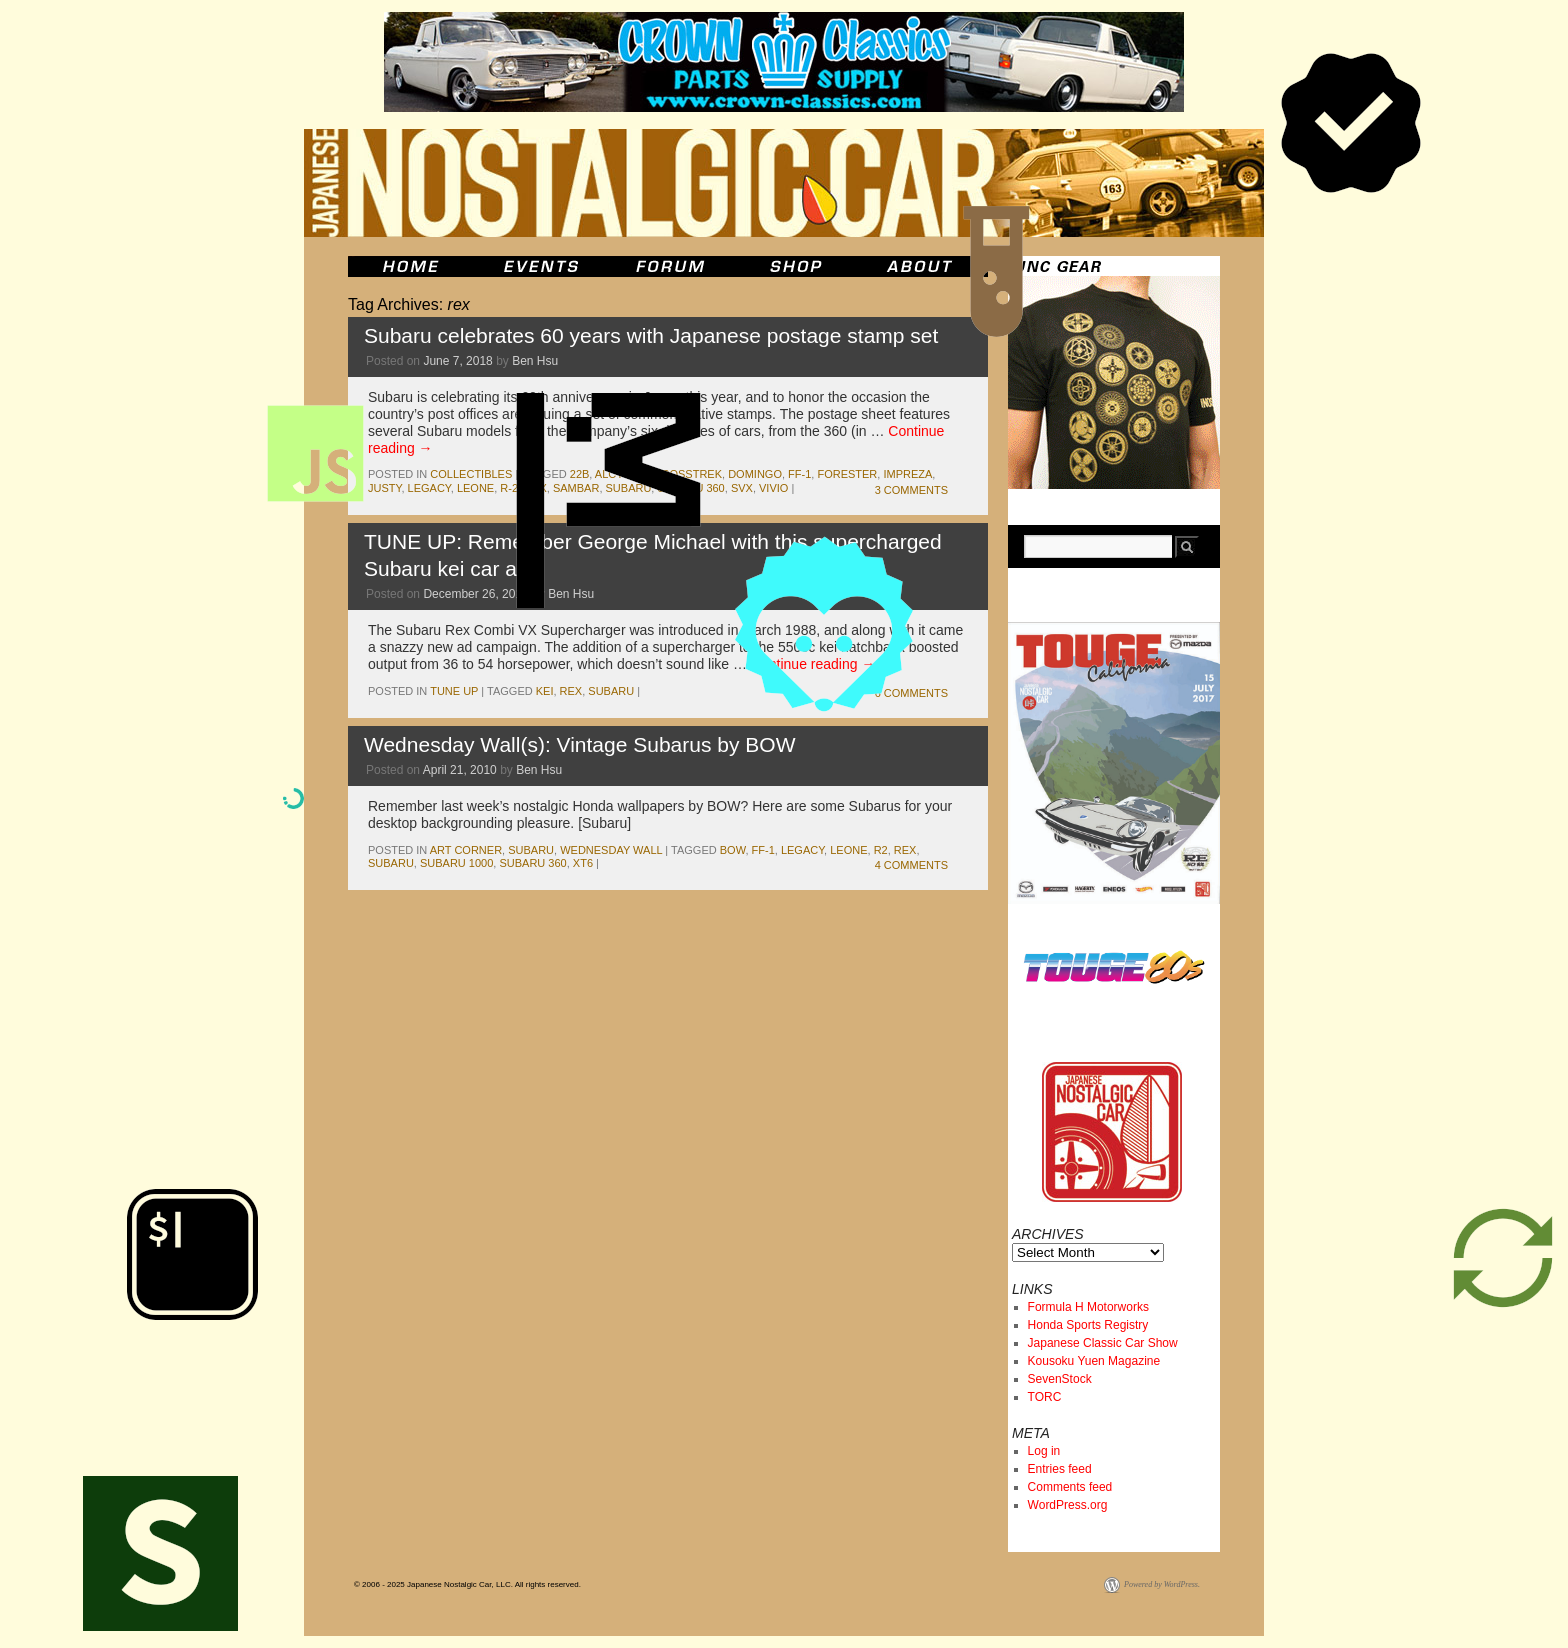  Describe the element at coordinates (160, 1553) in the screenshot. I see `semantic ui framework logo` at that location.